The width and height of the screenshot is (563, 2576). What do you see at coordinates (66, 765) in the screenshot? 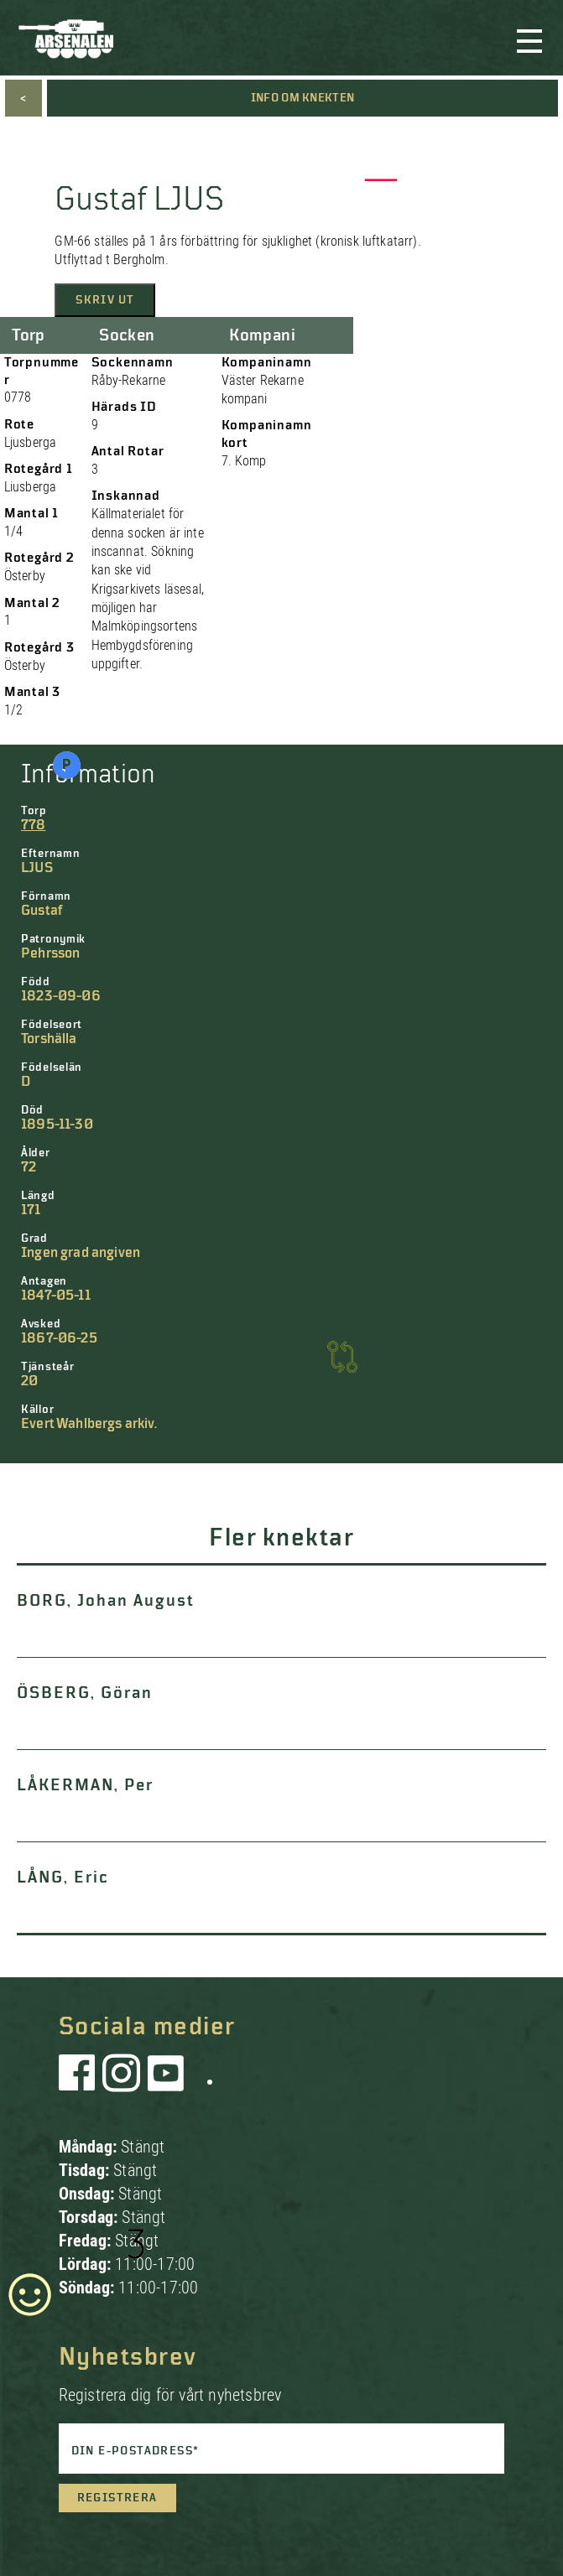
I see `indicates parking available or parking location` at bounding box center [66, 765].